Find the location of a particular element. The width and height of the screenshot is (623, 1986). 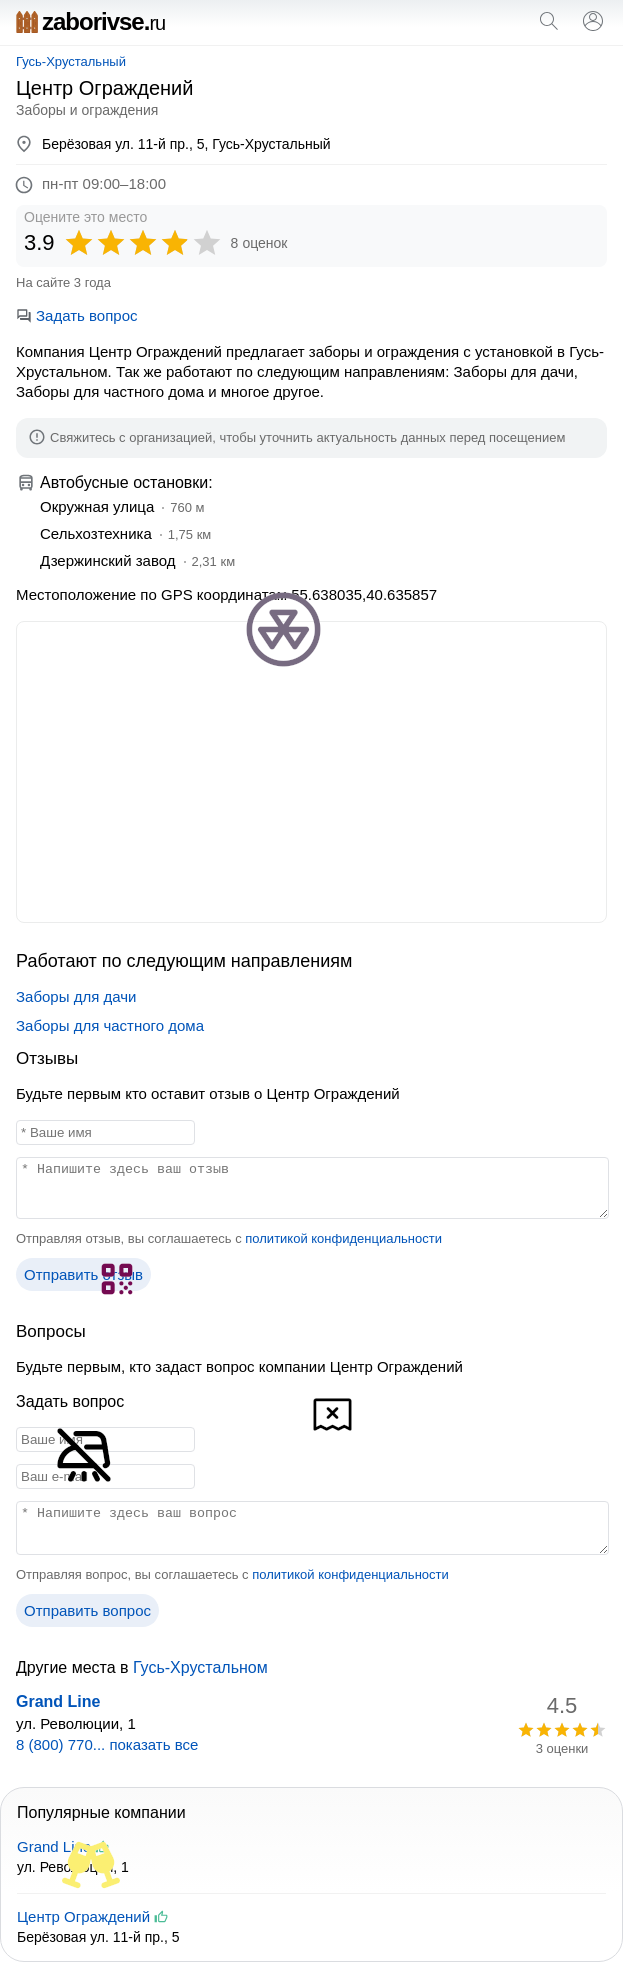

do not use steam while ironing is located at coordinates (84, 1455).